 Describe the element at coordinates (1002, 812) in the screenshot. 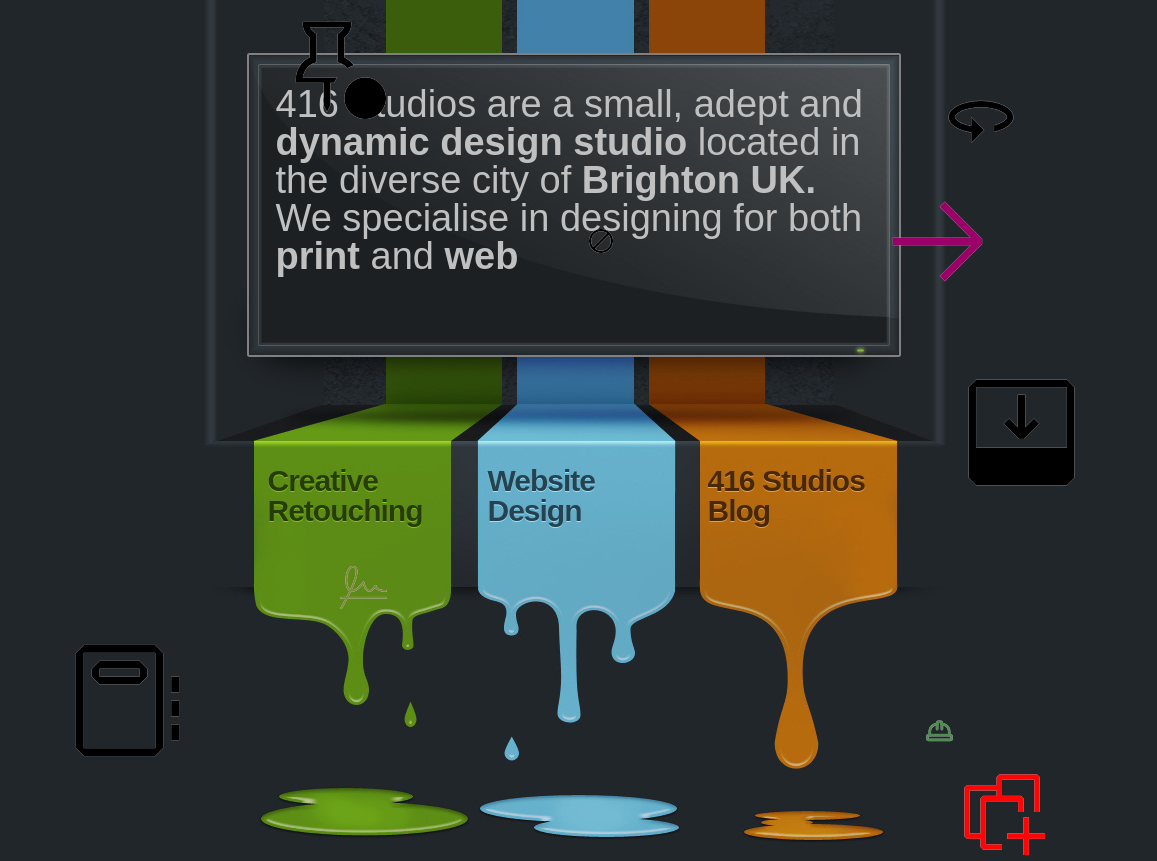

I see `create a new collection` at that location.